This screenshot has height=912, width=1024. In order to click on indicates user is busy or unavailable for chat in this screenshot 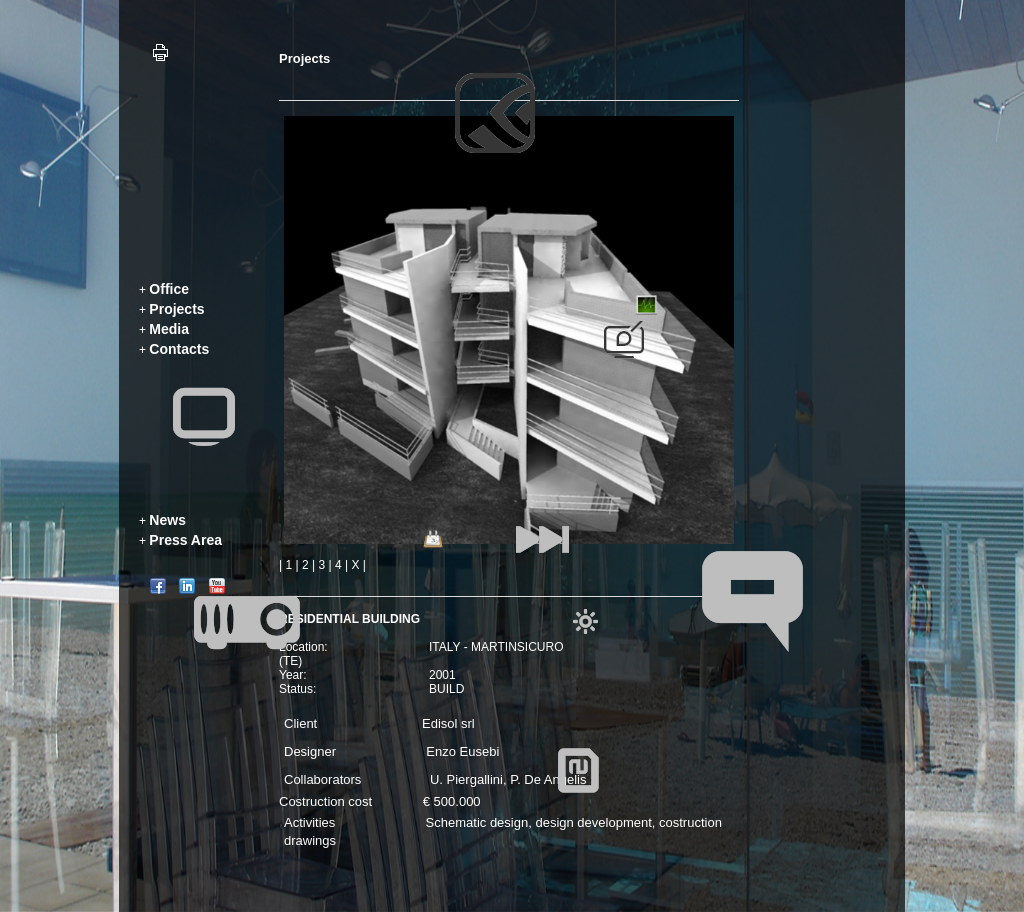, I will do `click(752, 601)`.